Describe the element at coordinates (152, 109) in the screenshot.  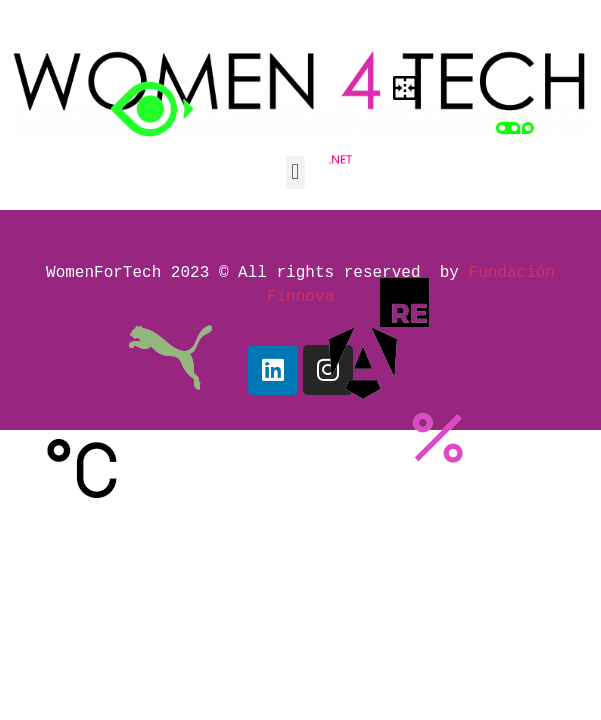
I see `Milvus vector database logo` at that location.